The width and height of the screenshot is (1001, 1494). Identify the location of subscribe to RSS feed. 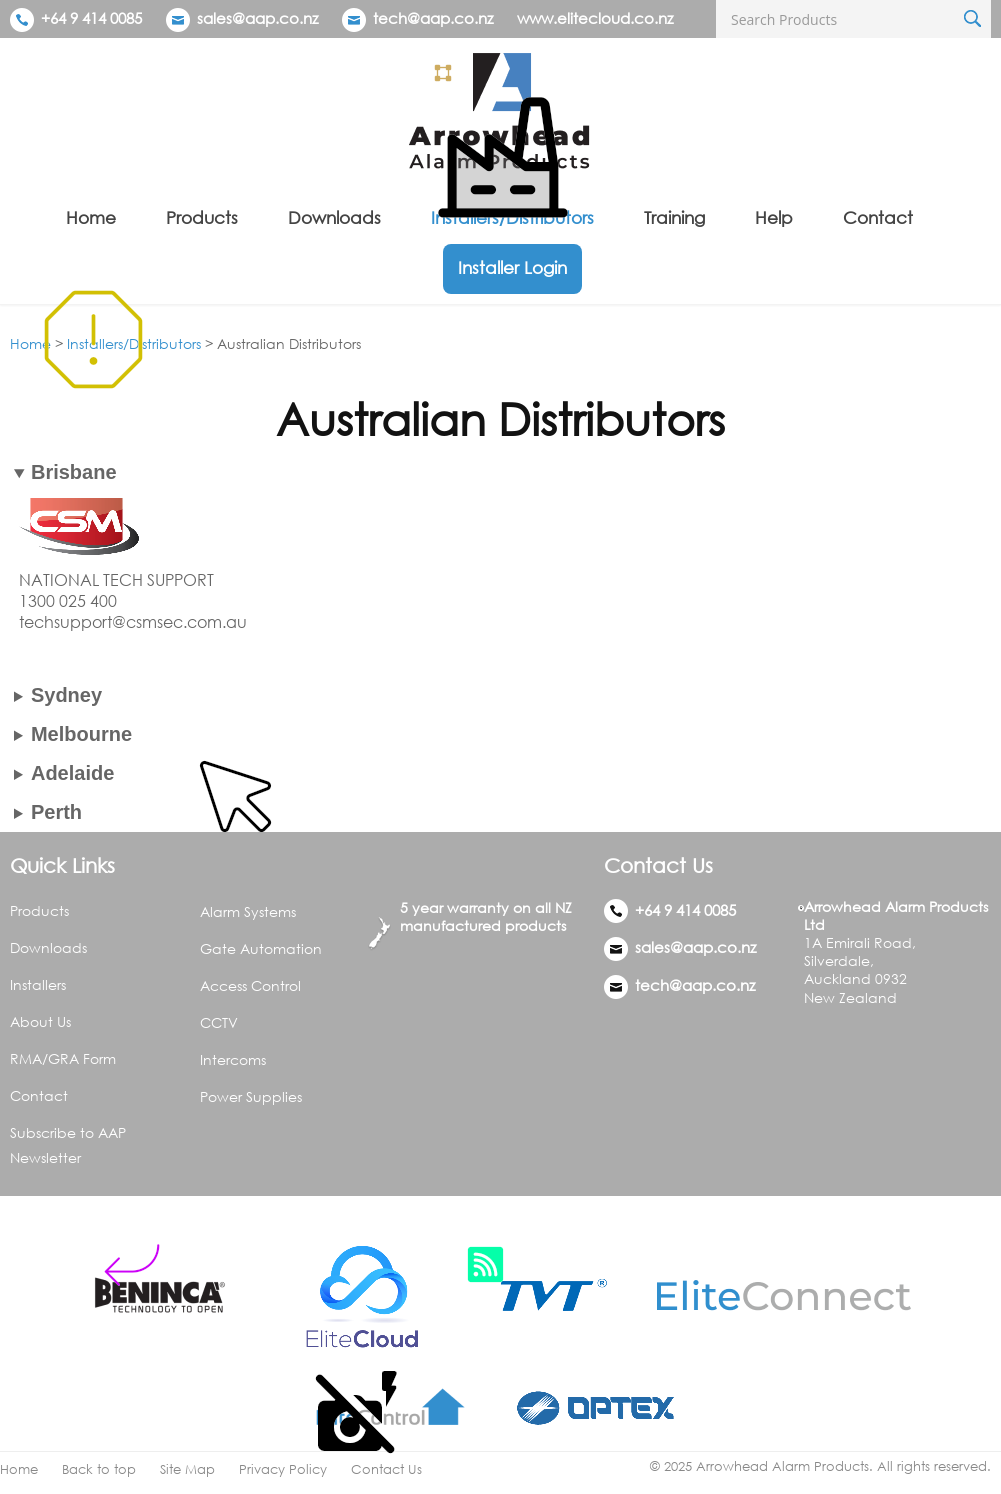
(485, 1264).